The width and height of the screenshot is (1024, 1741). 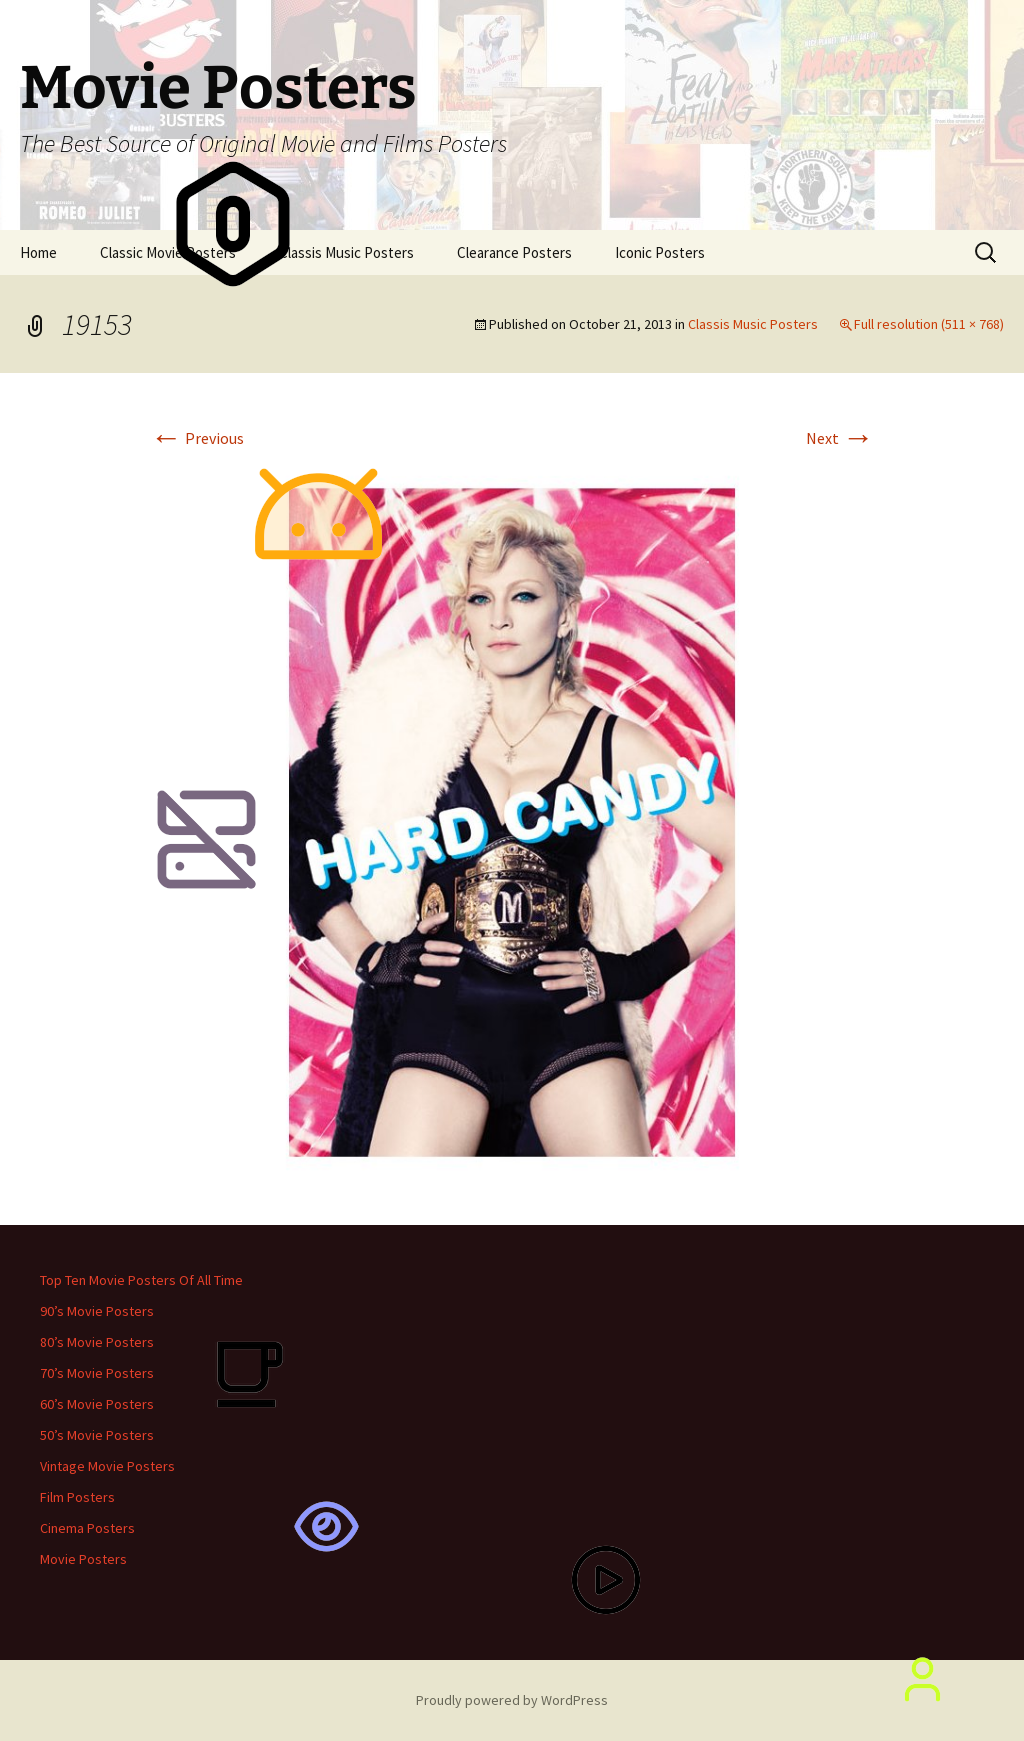 What do you see at coordinates (922, 1679) in the screenshot?
I see `view your profile` at bounding box center [922, 1679].